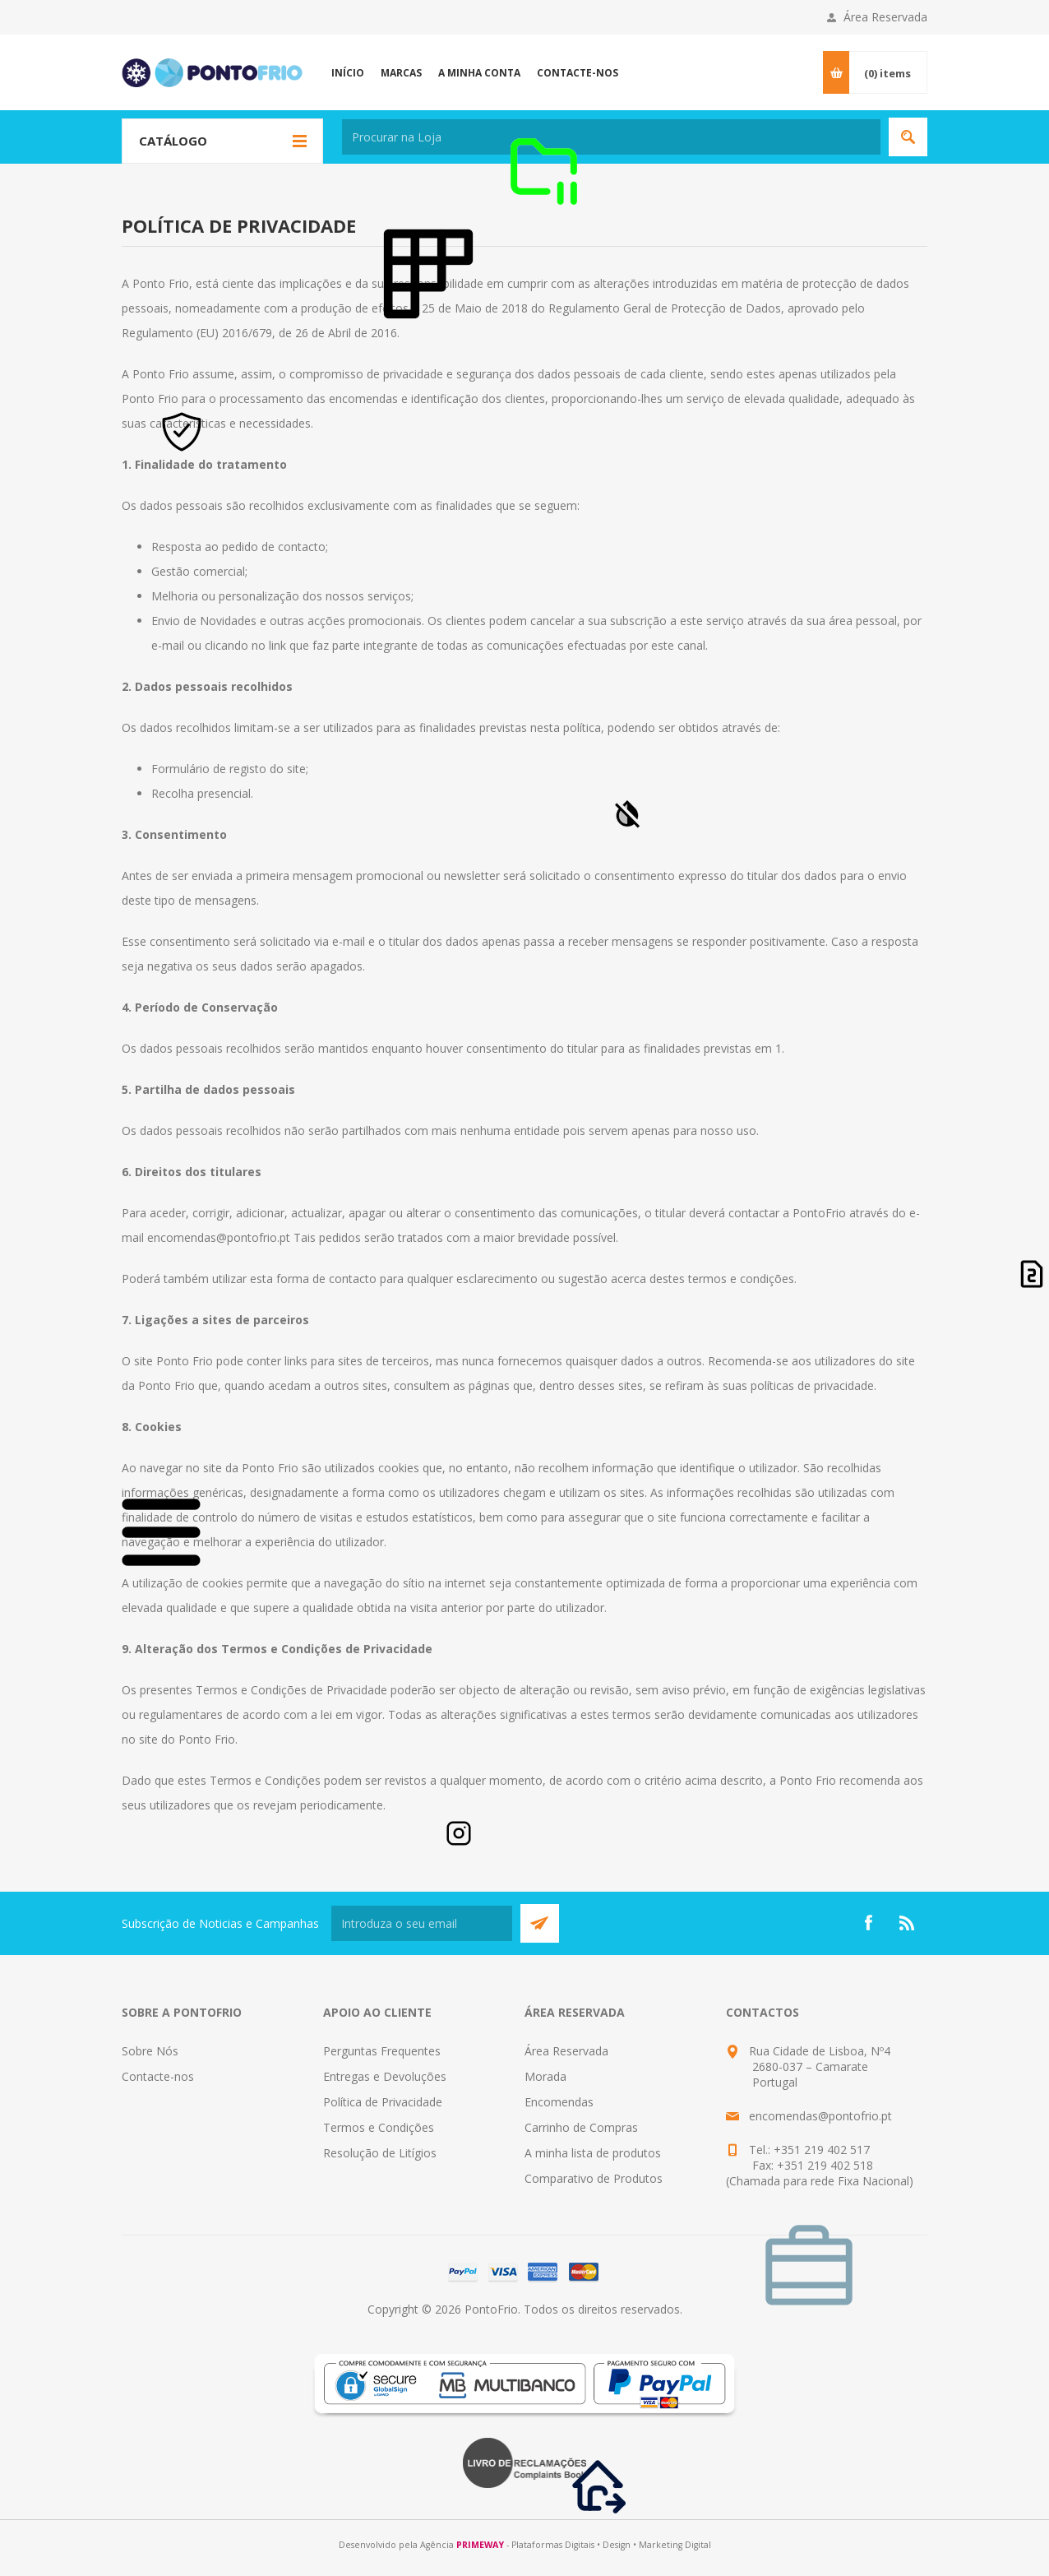 The image size is (1049, 2576). Describe the element at coordinates (809, 2268) in the screenshot. I see `access work or business documents` at that location.